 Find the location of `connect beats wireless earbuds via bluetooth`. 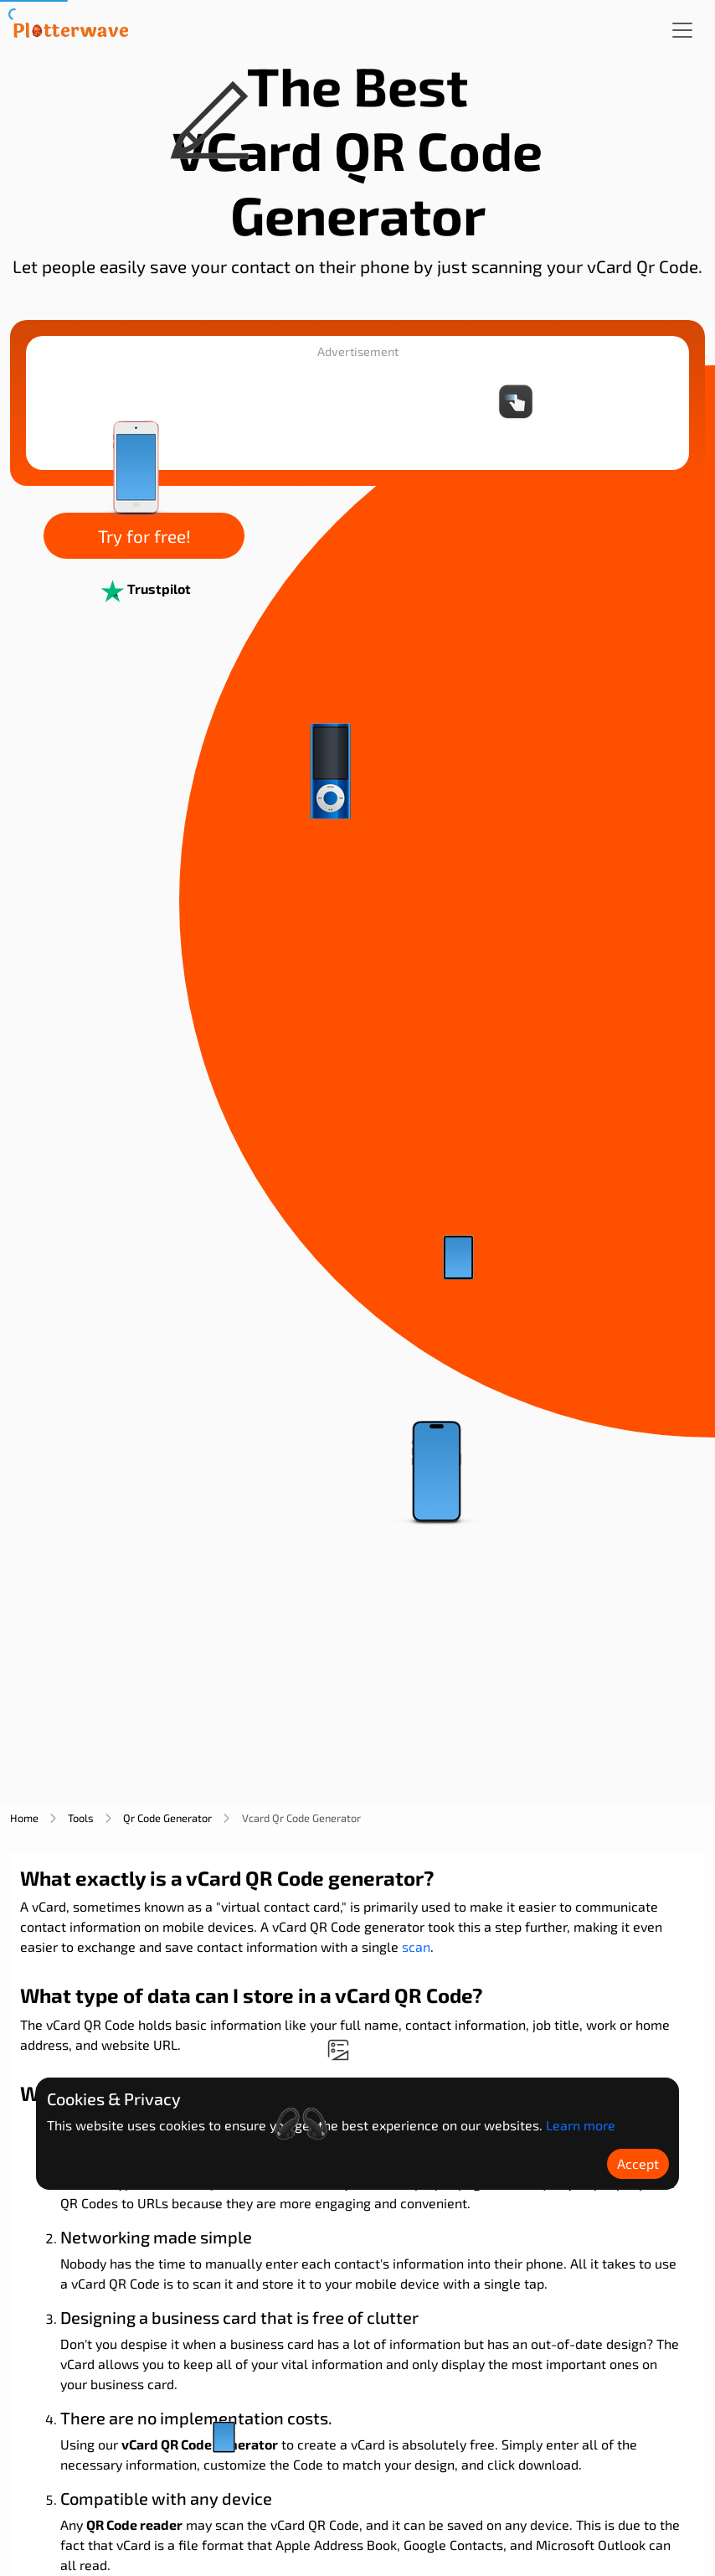

connect beats wireless earbuds via bluetooth is located at coordinates (301, 2125).